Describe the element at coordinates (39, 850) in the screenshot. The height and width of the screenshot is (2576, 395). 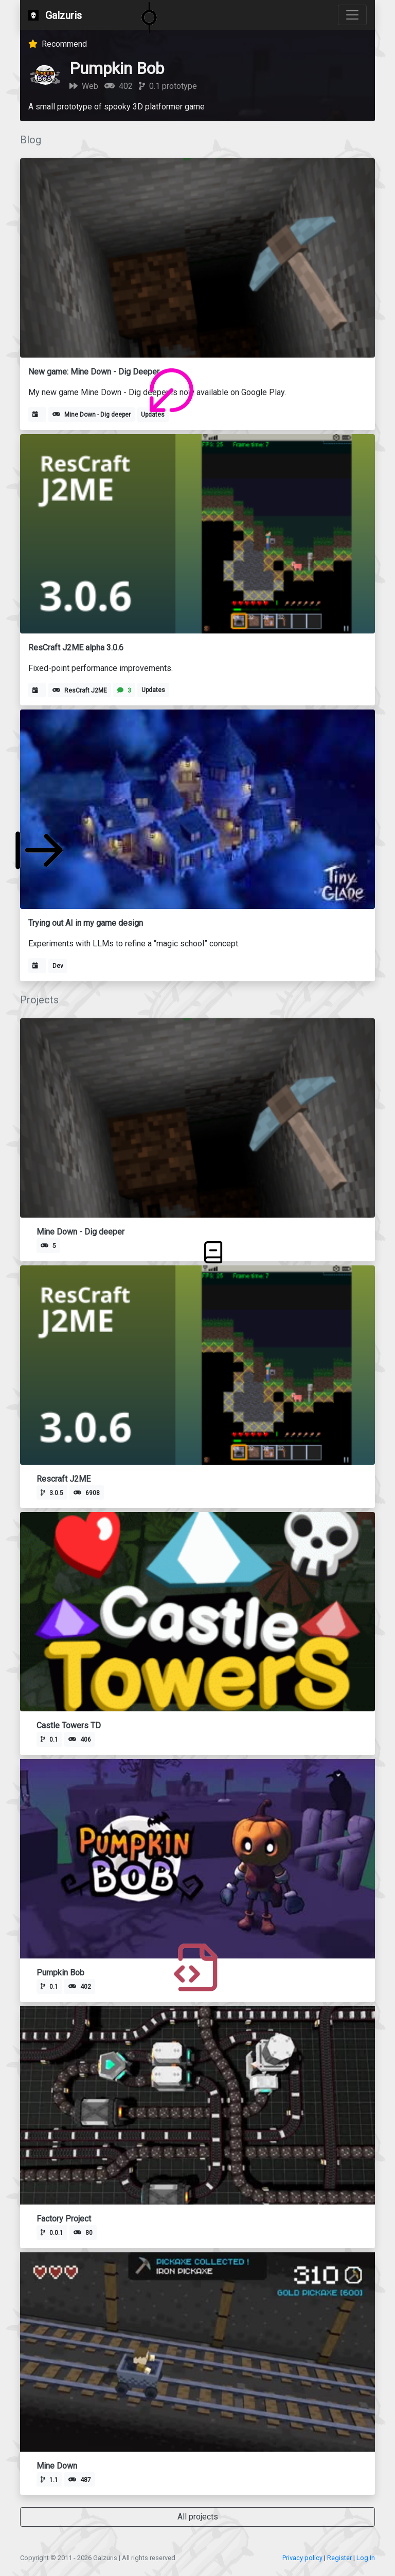
I see `sign out or log out of account` at that location.